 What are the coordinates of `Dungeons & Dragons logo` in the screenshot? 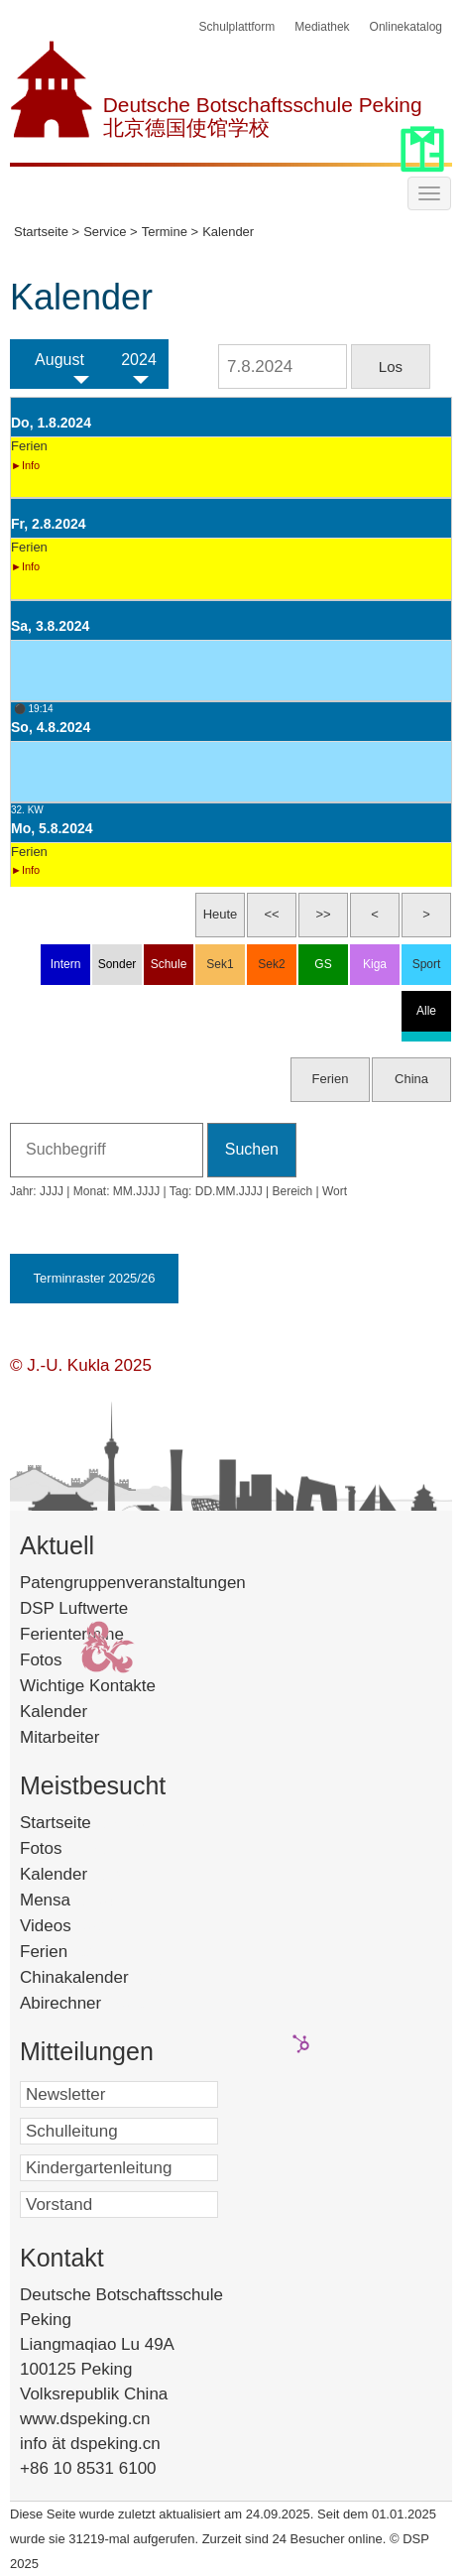 It's located at (107, 1647).